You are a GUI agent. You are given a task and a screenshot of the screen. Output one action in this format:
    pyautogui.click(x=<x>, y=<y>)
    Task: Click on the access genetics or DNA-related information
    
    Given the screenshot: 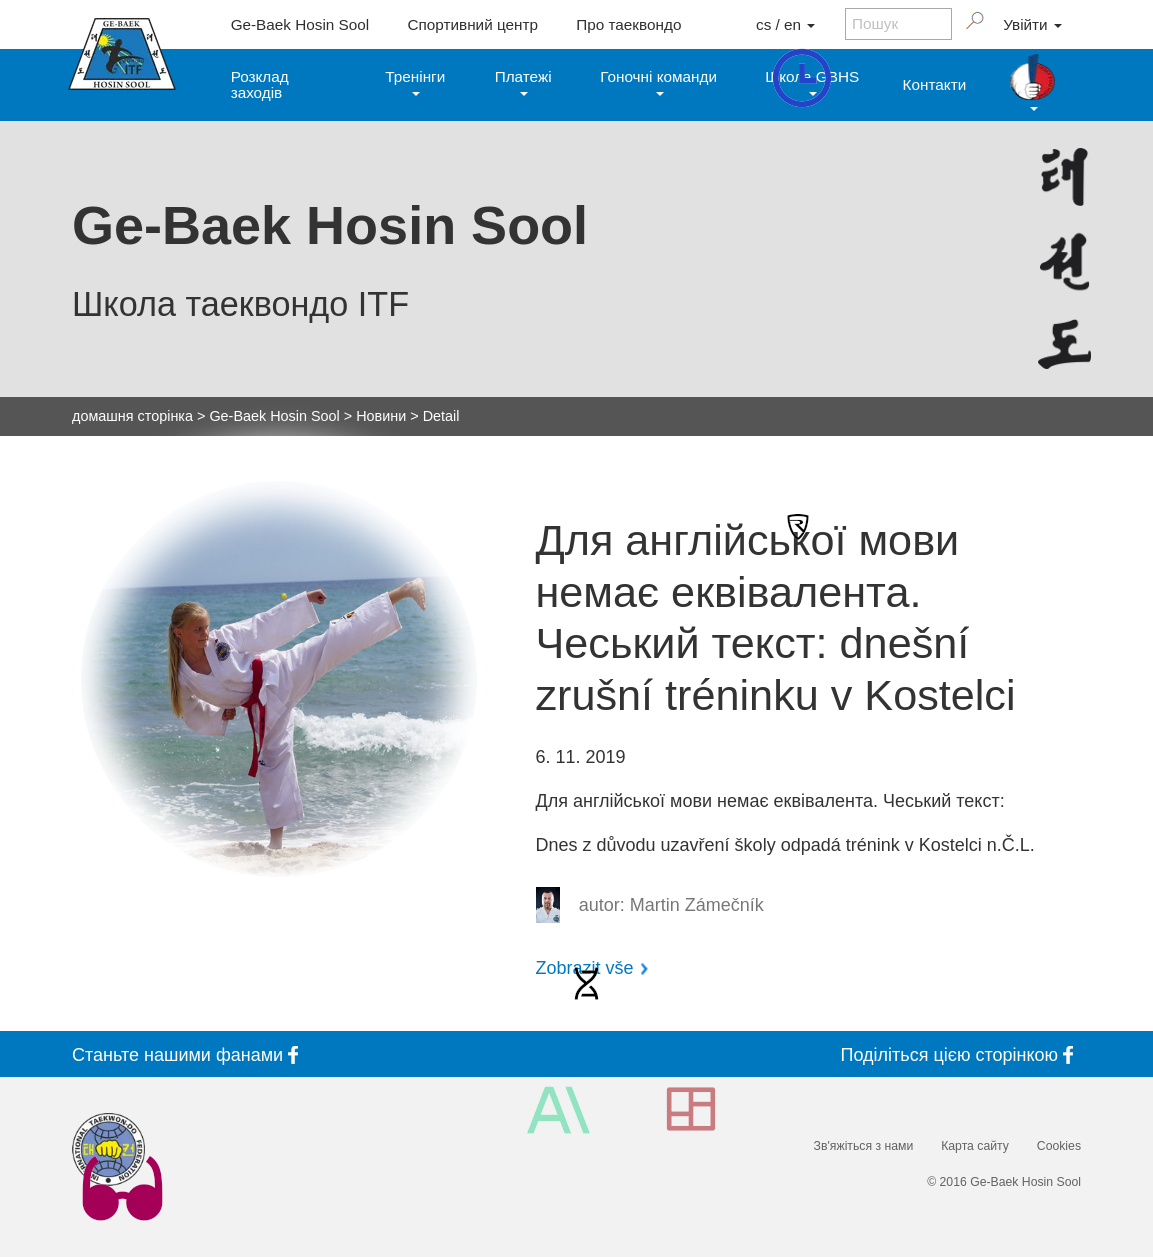 What is the action you would take?
    pyautogui.click(x=586, y=983)
    